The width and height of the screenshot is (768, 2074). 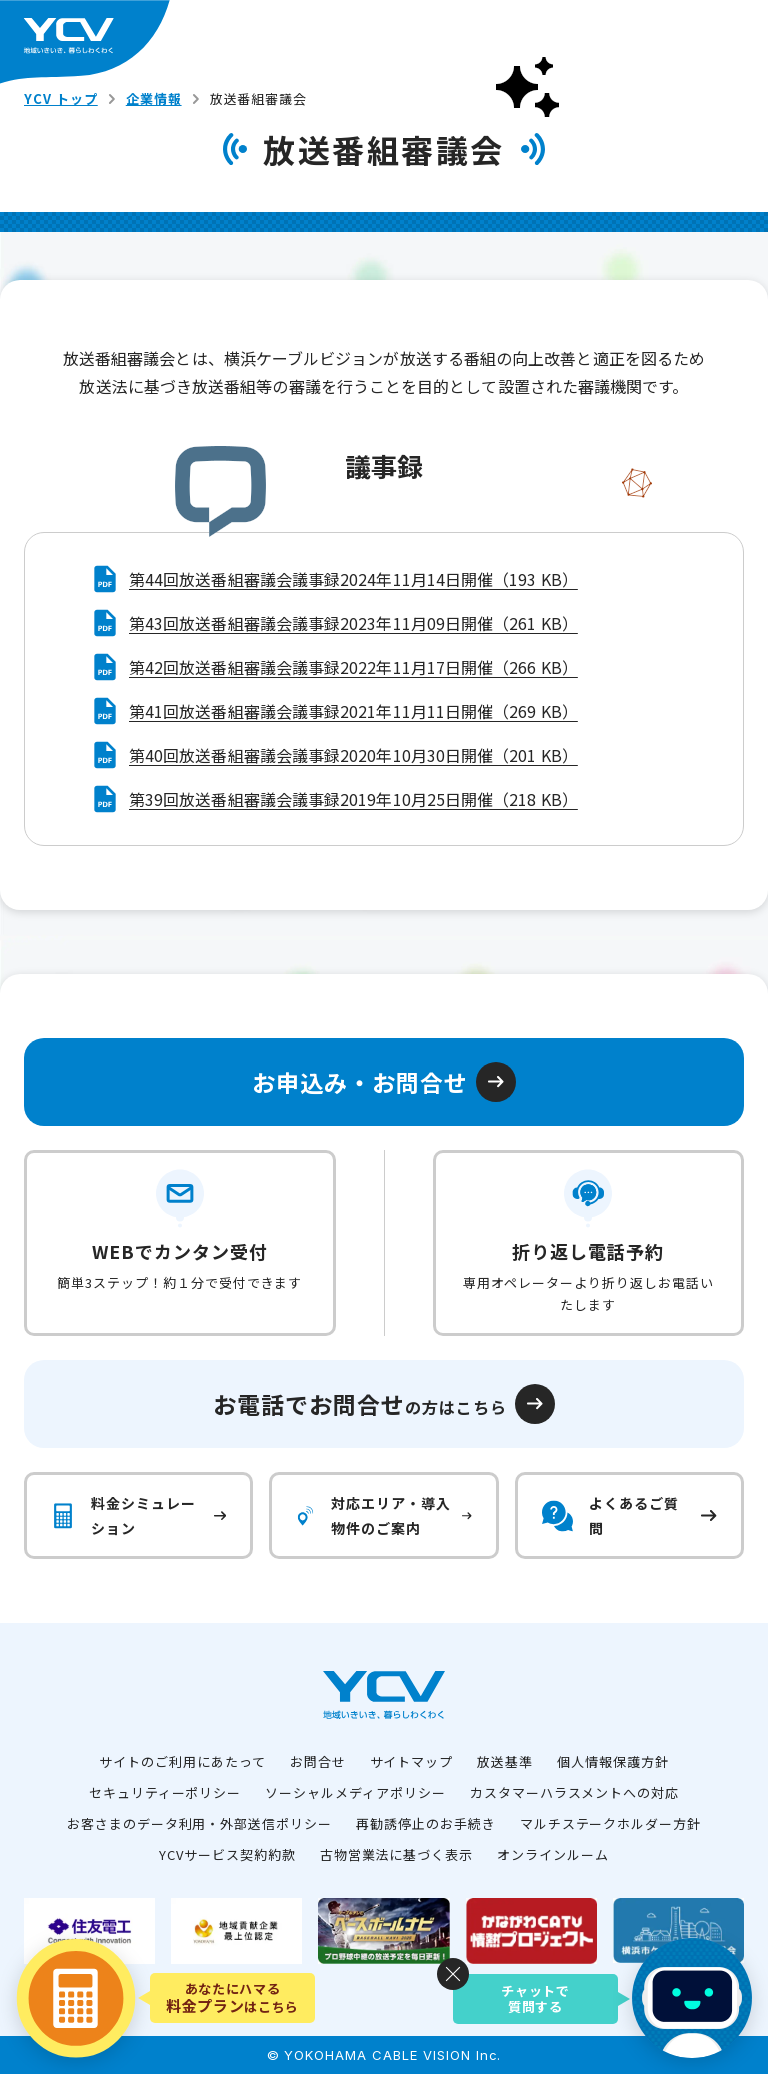 I want to click on ONNX (Open Neural Network Exchange) logo, so click(x=637, y=483).